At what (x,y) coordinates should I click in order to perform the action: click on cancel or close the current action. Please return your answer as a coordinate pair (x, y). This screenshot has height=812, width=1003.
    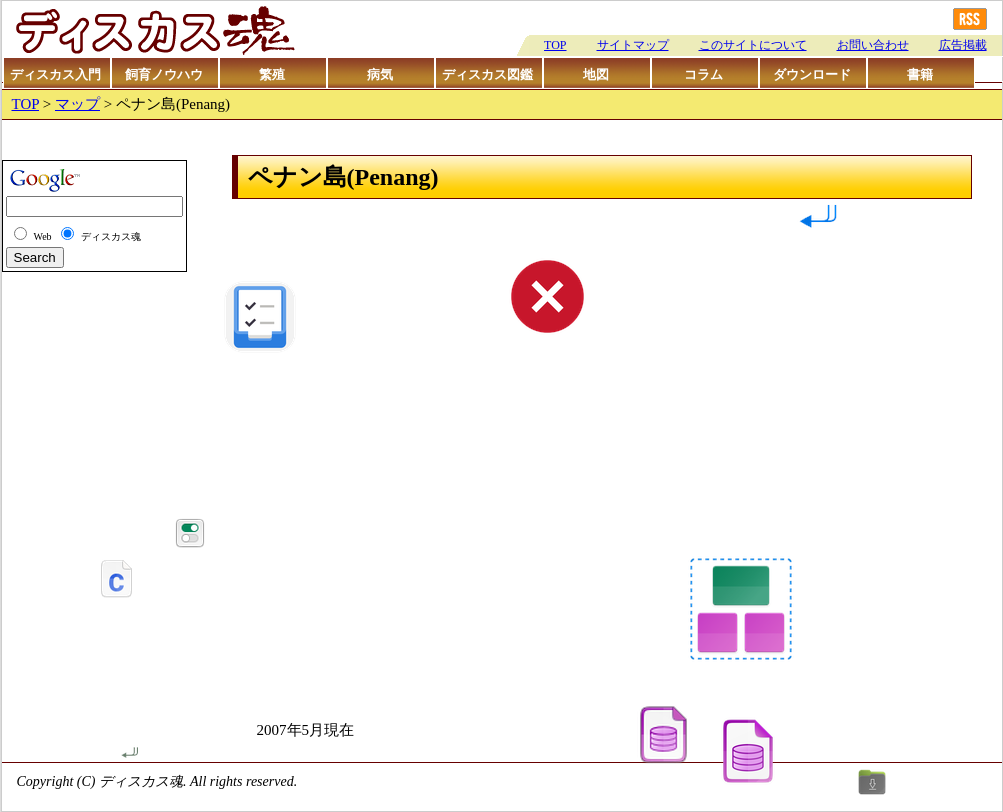
    Looking at the image, I should click on (547, 296).